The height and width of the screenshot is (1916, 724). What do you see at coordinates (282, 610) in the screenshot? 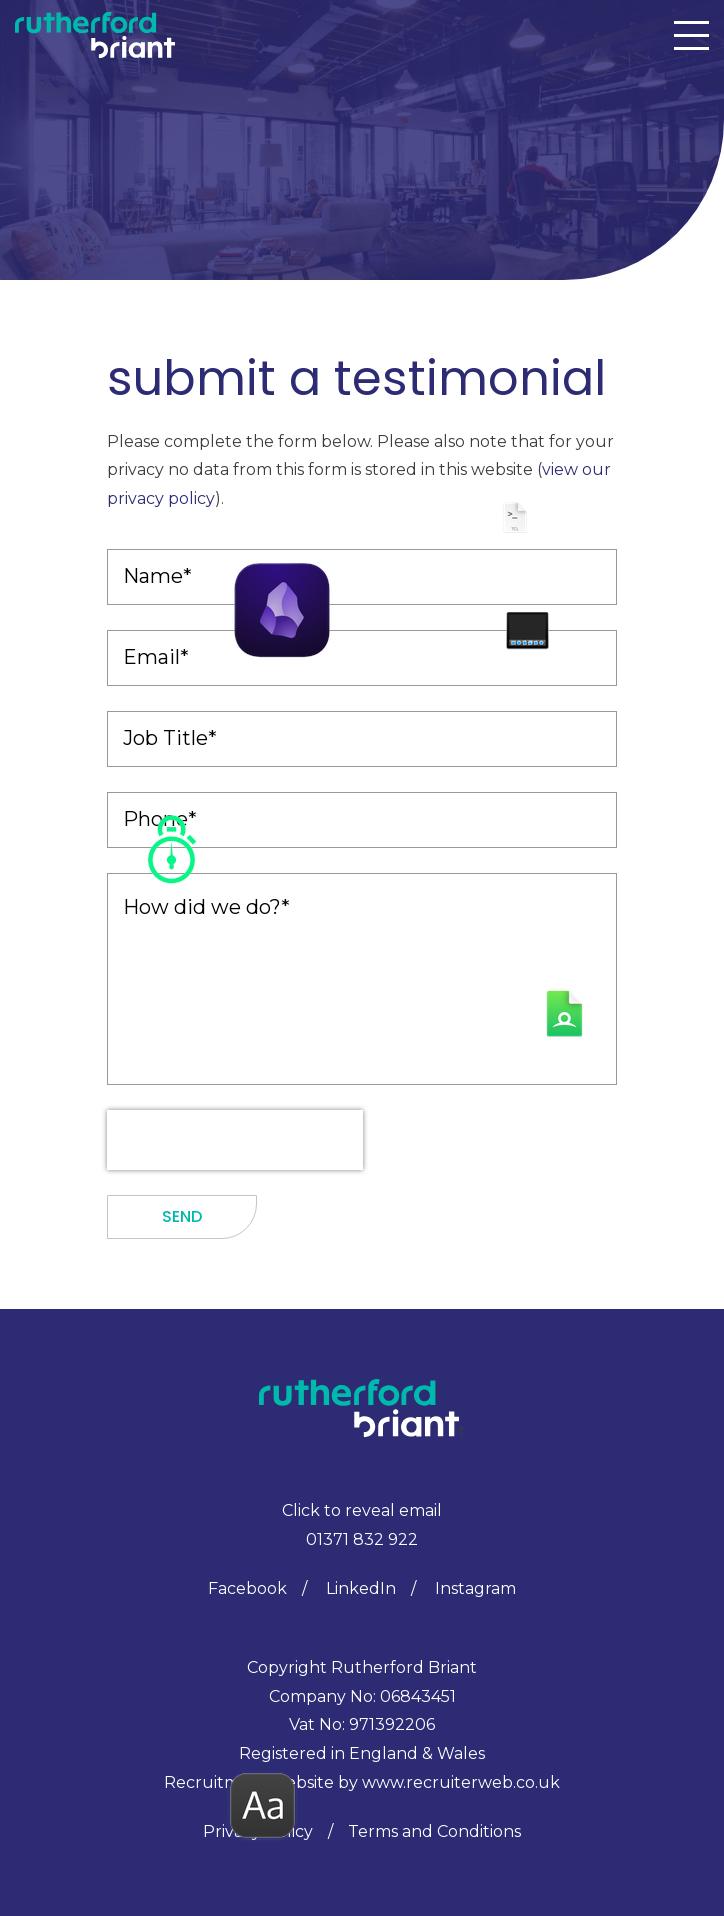
I see `open obsidian note-taking app` at bounding box center [282, 610].